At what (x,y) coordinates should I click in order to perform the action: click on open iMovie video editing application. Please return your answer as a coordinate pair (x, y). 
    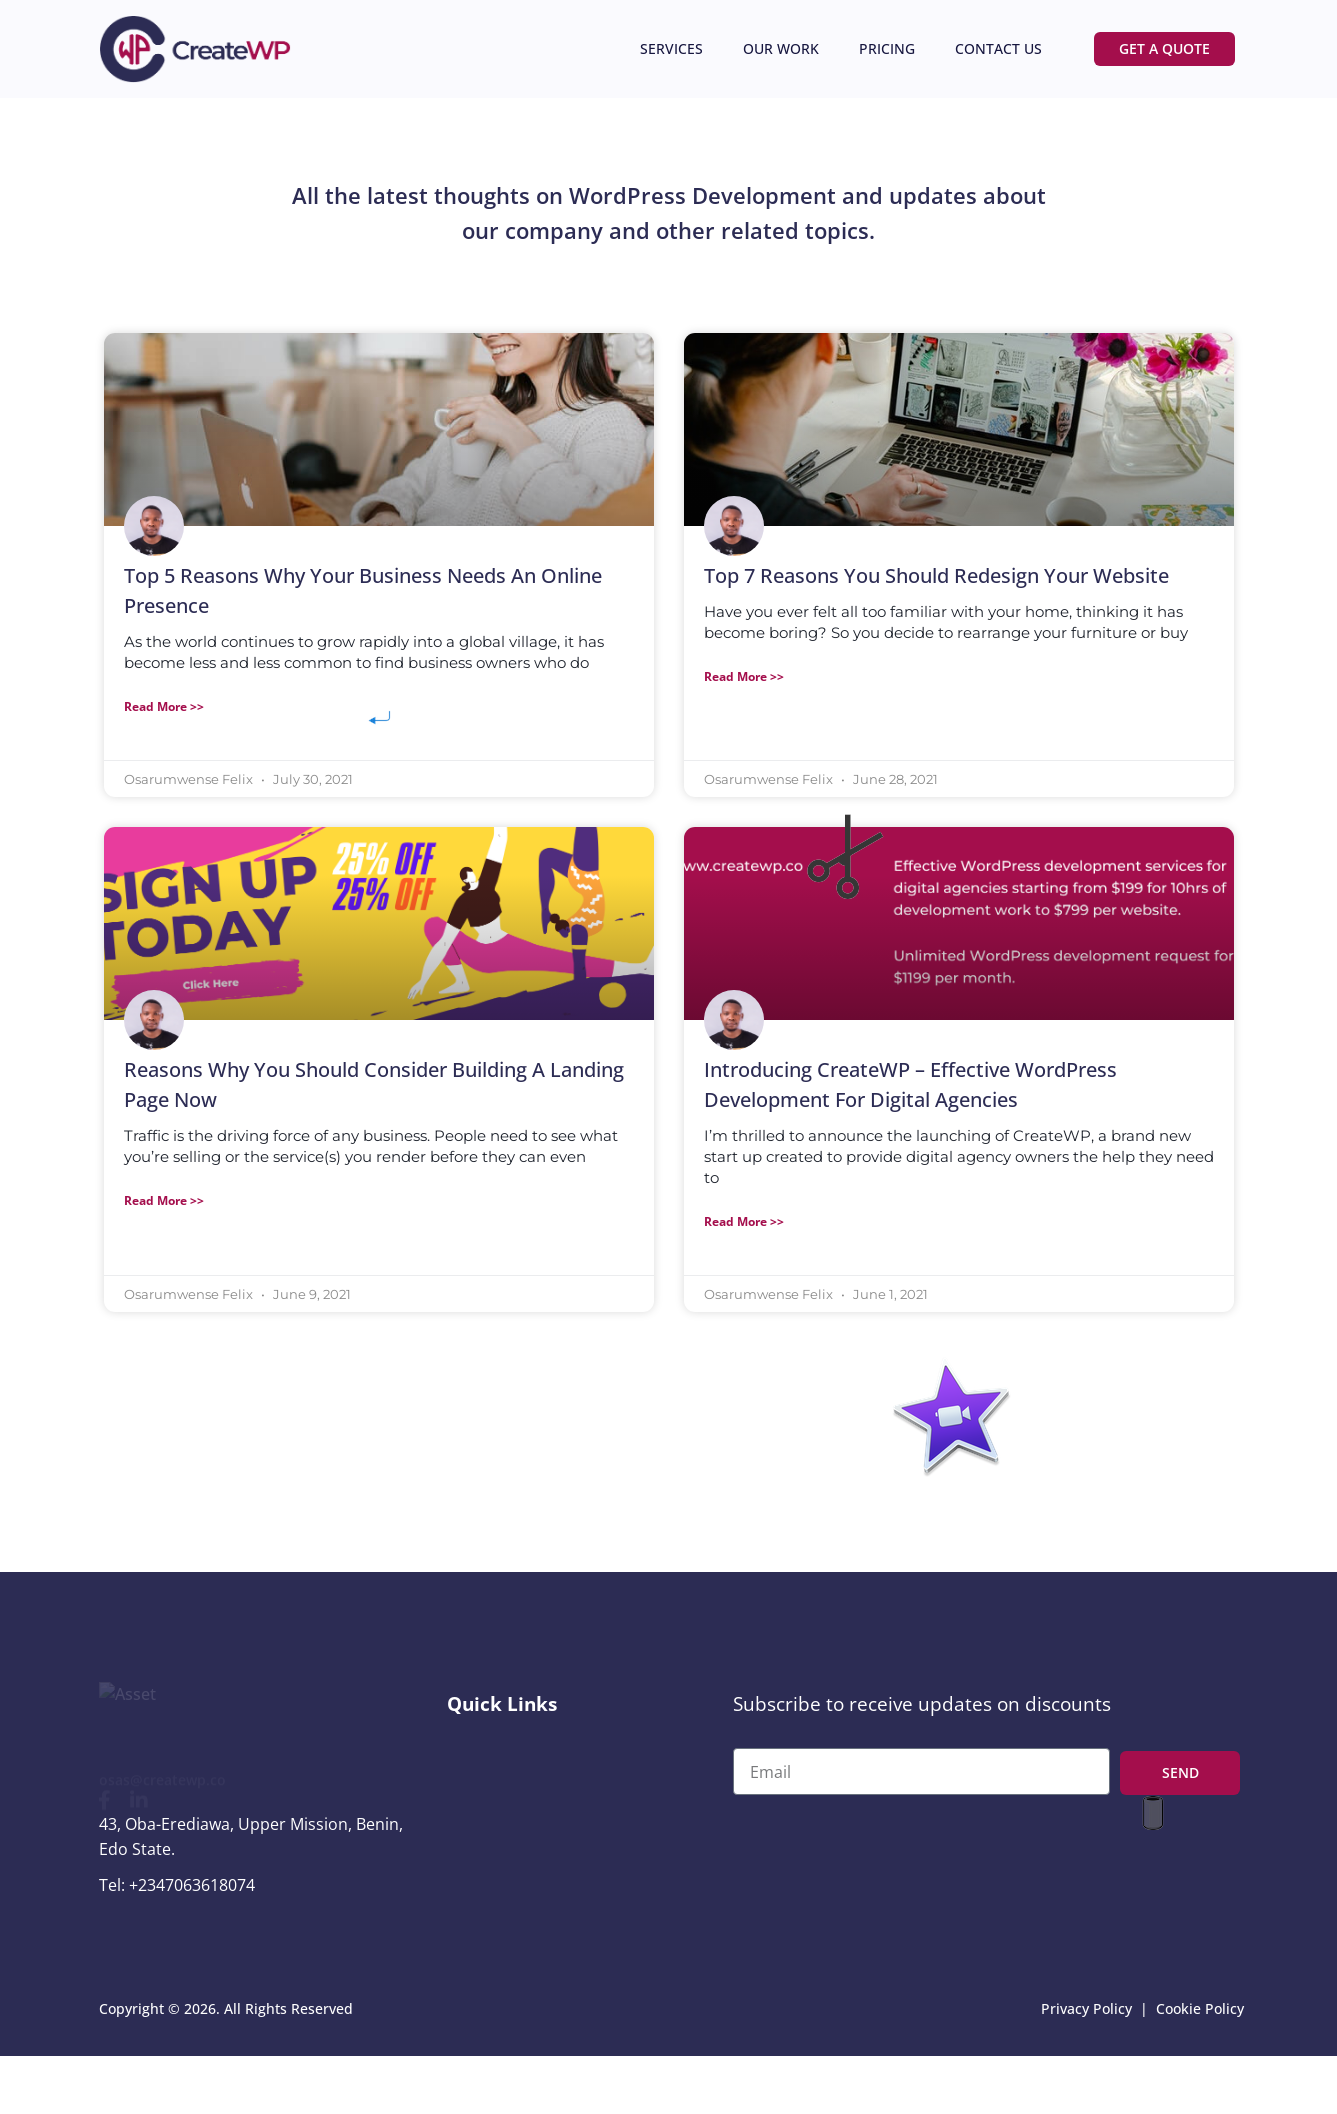
    Looking at the image, I should click on (951, 1417).